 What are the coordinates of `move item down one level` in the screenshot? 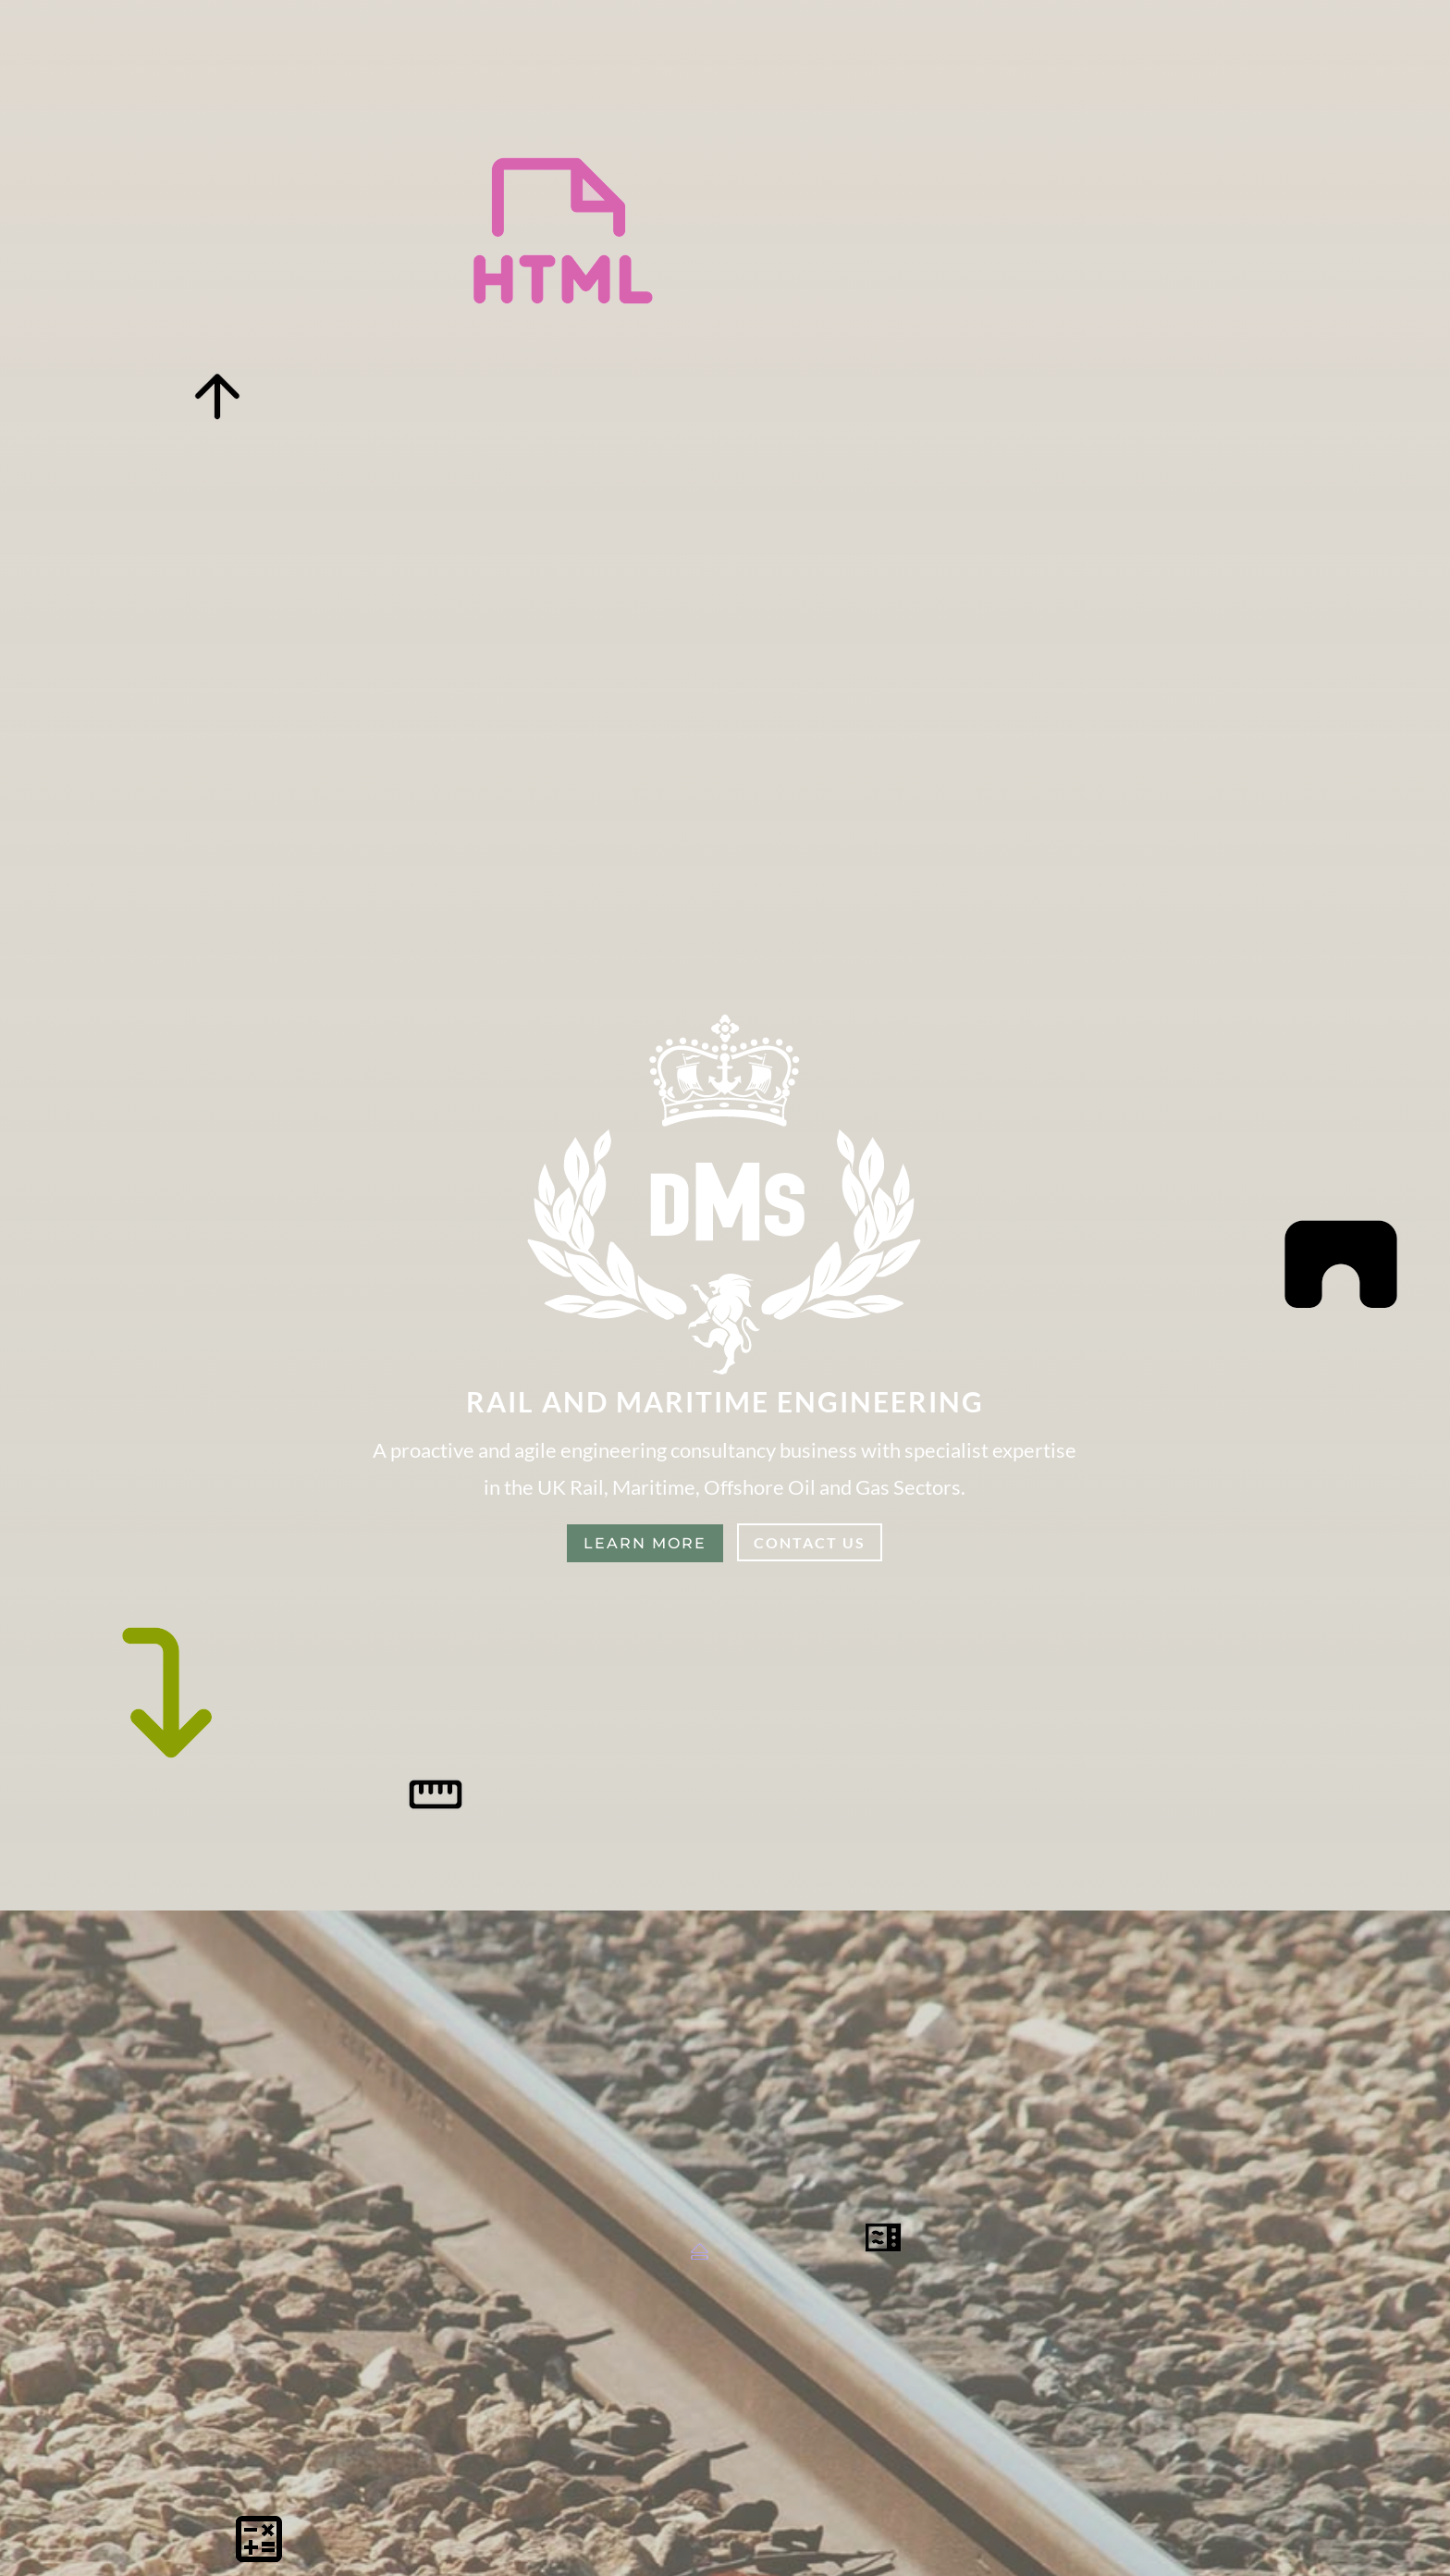 It's located at (171, 1693).